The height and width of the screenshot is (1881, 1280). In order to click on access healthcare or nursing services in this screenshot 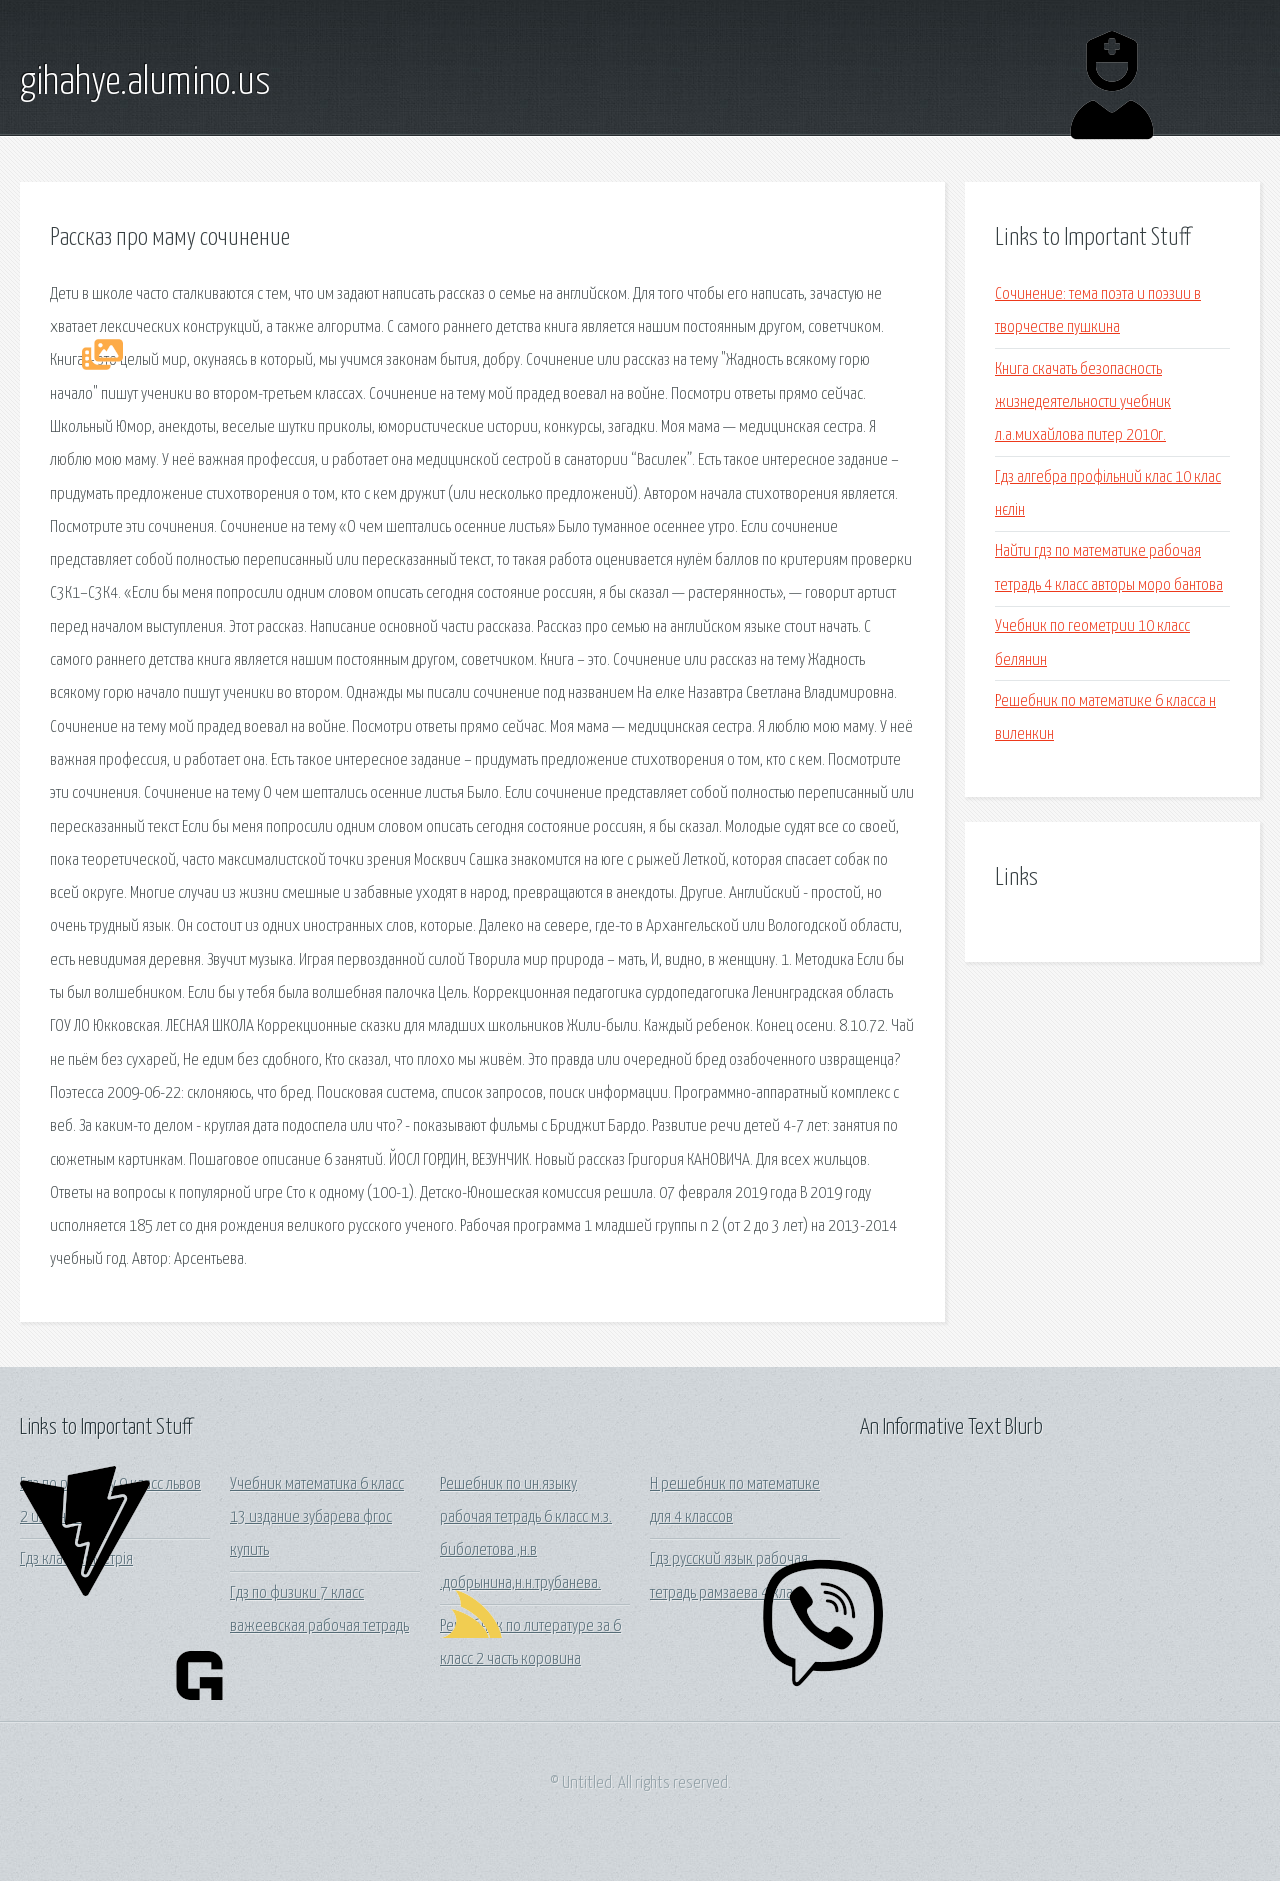, I will do `click(1112, 88)`.